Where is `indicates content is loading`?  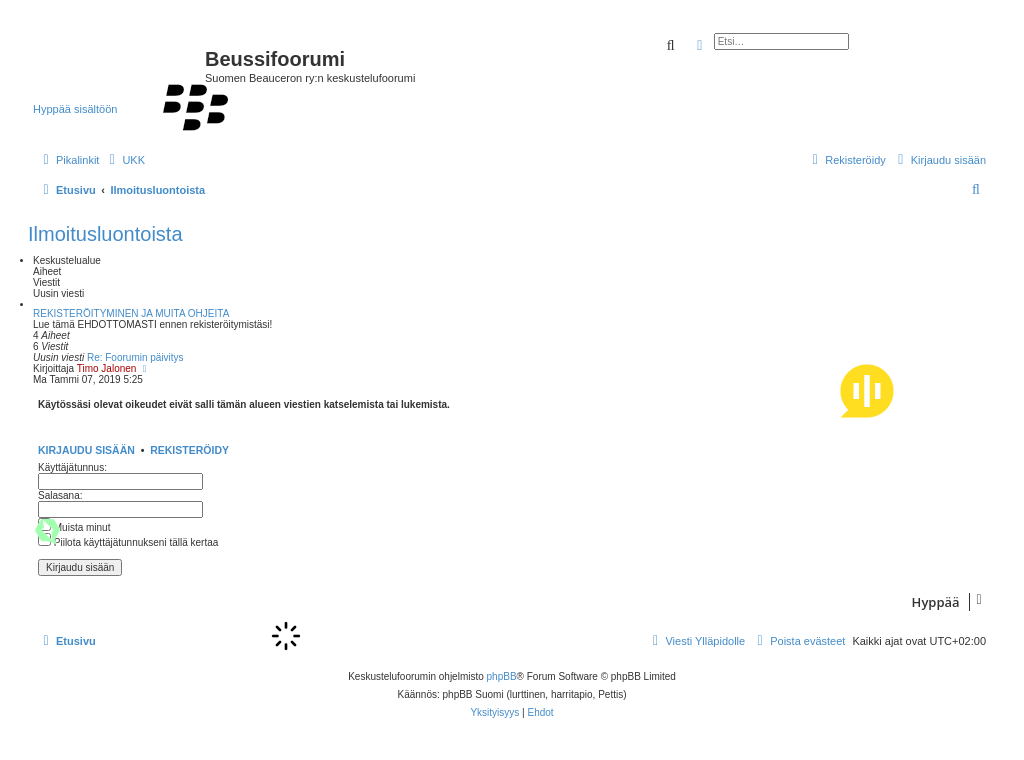
indicates content is loading is located at coordinates (286, 636).